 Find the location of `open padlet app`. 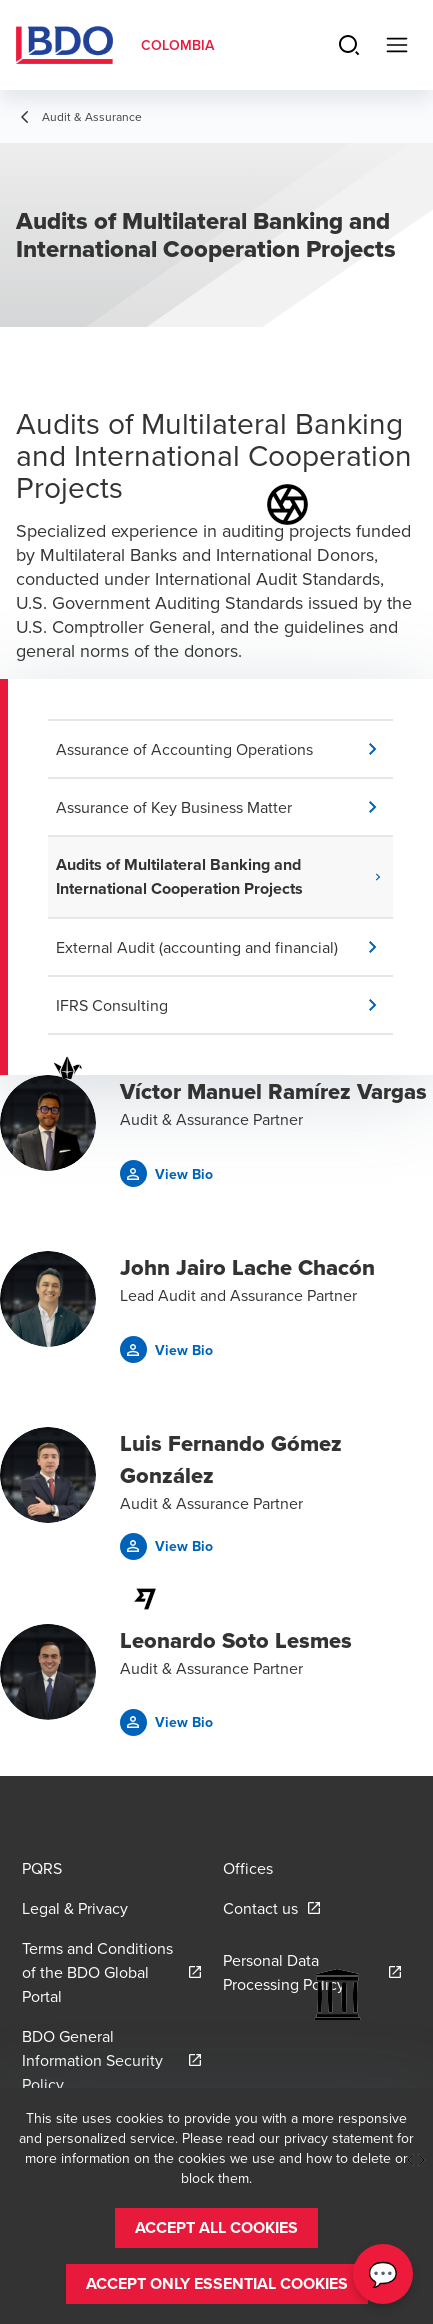

open padlet app is located at coordinates (68, 1068).